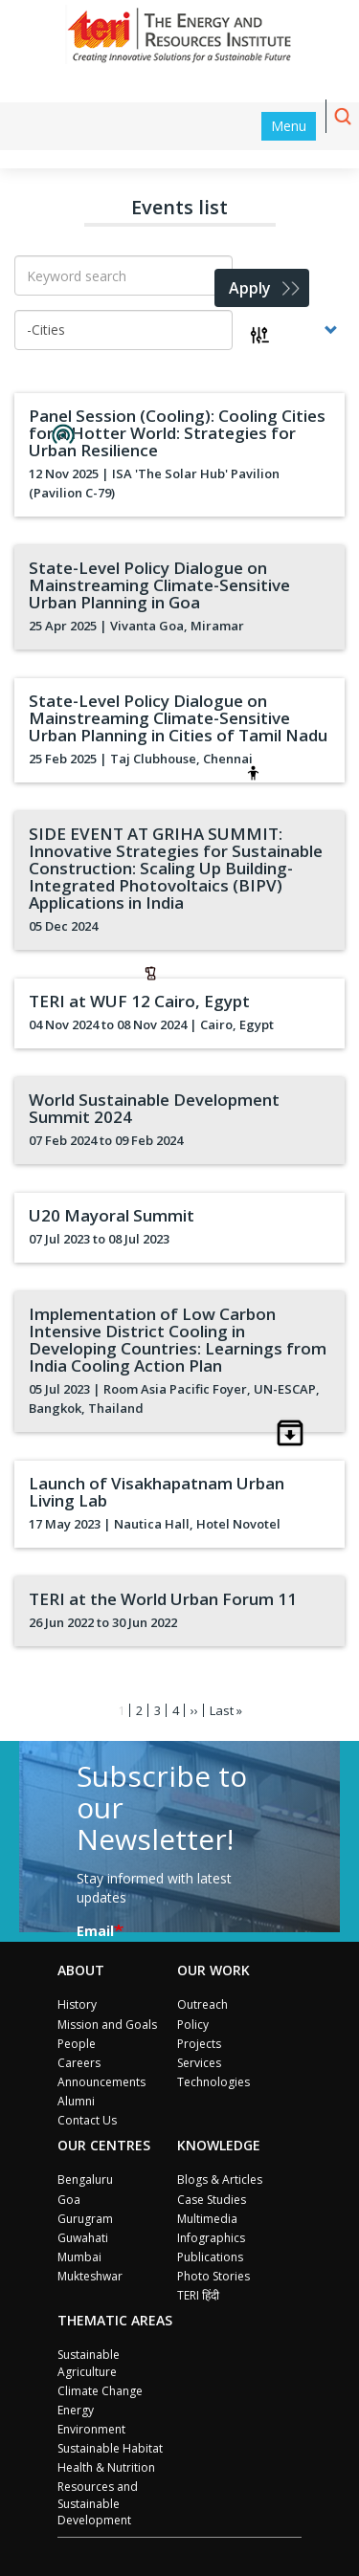 Image resolution: width=359 pixels, height=2576 pixels. What do you see at coordinates (150, 973) in the screenshot?
I see `kitchen blender appliance icon` at bounding box center [150, 973].